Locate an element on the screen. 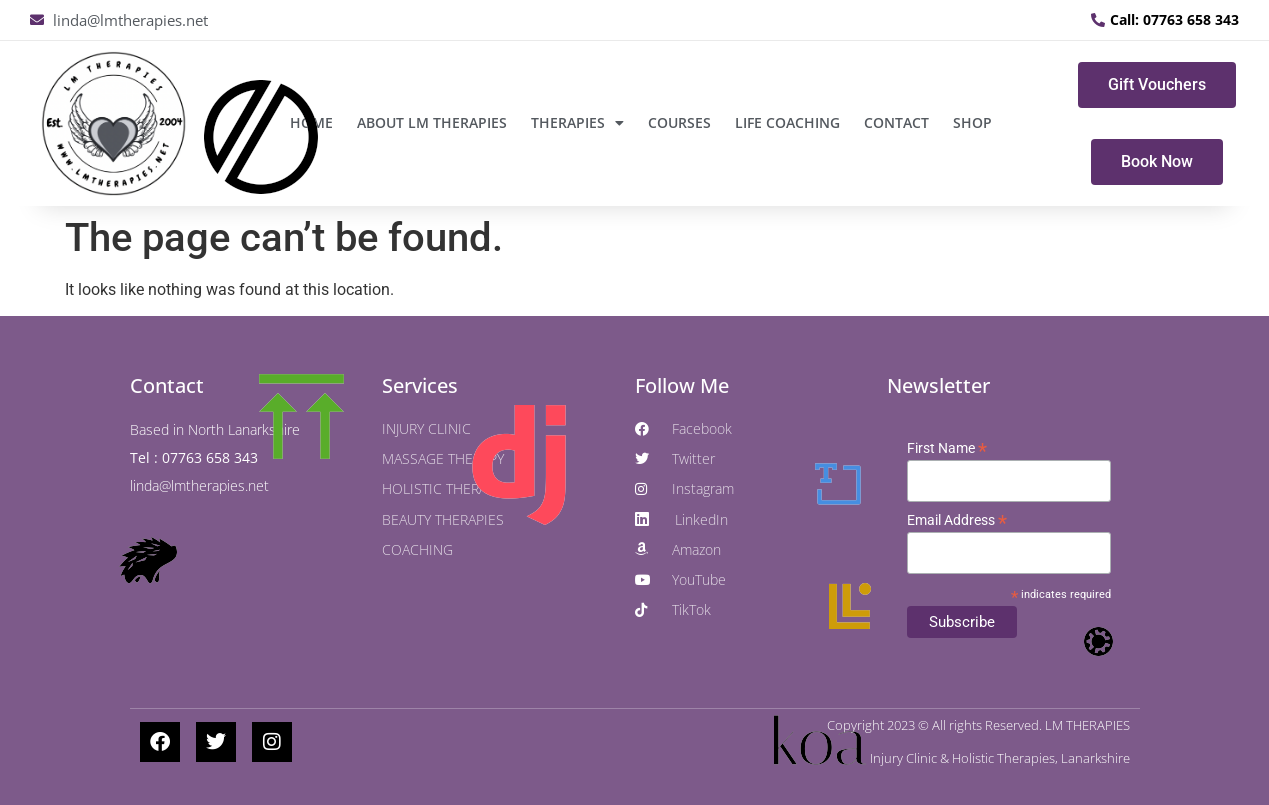  navigate to the Koa framework homepage is located at coordinates (820, 740).